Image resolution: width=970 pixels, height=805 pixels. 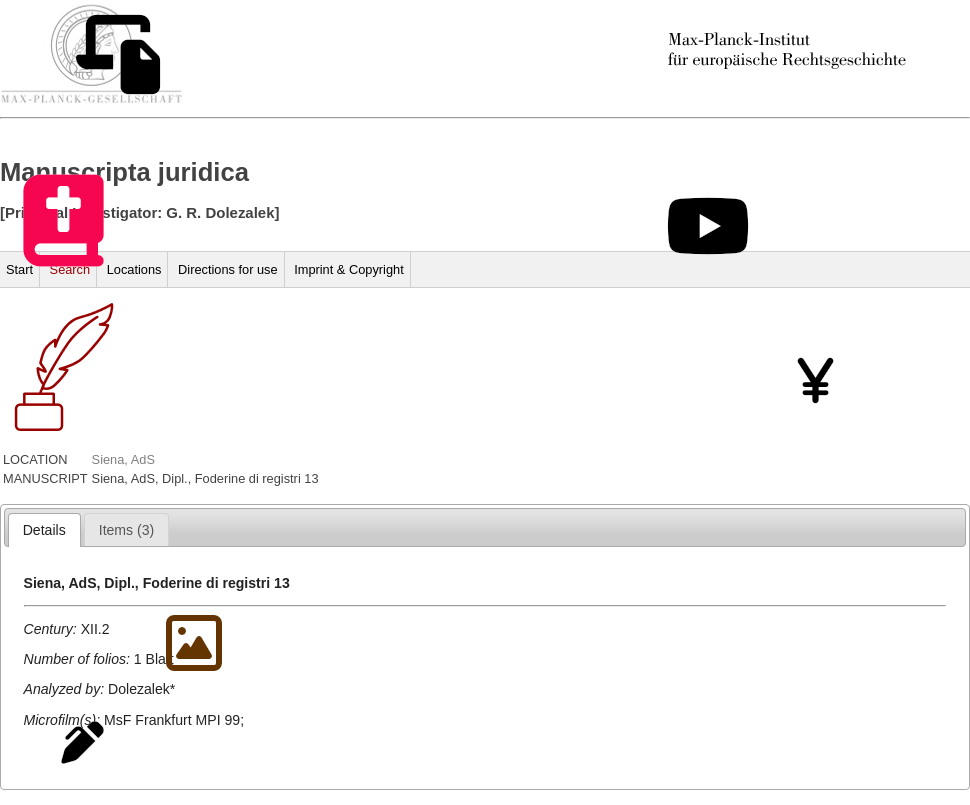 I want to click on edit or modify content, so click(x=82, y=742).